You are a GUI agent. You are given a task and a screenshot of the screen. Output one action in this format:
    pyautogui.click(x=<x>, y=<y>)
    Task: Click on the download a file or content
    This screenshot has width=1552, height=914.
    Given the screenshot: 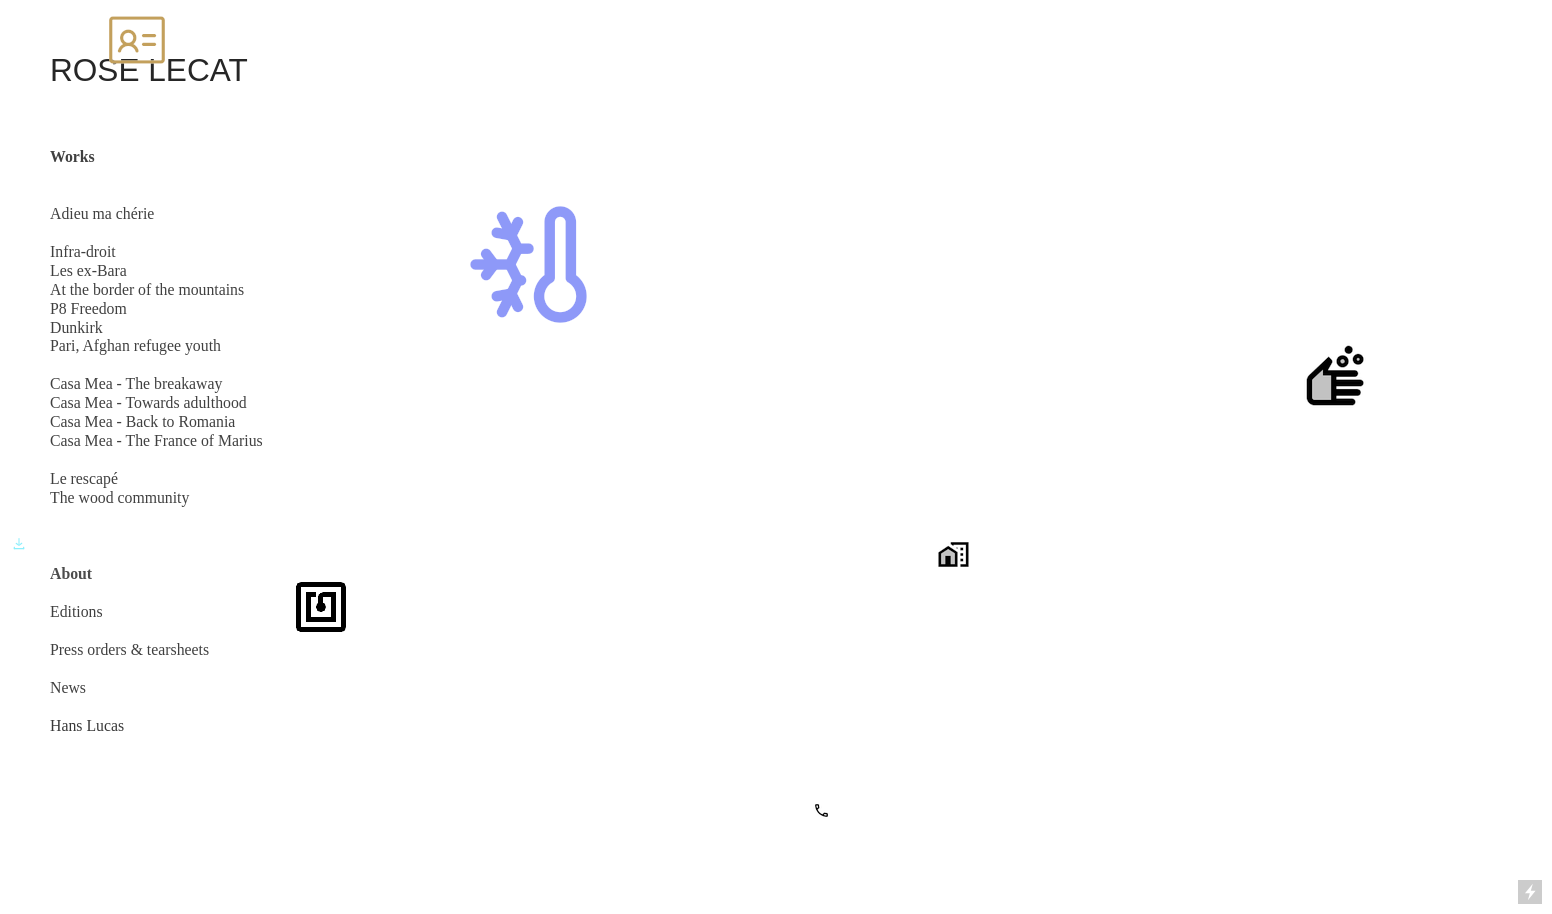 What is the action you would take?
    pyautogui.click(x=19, y=544)
    